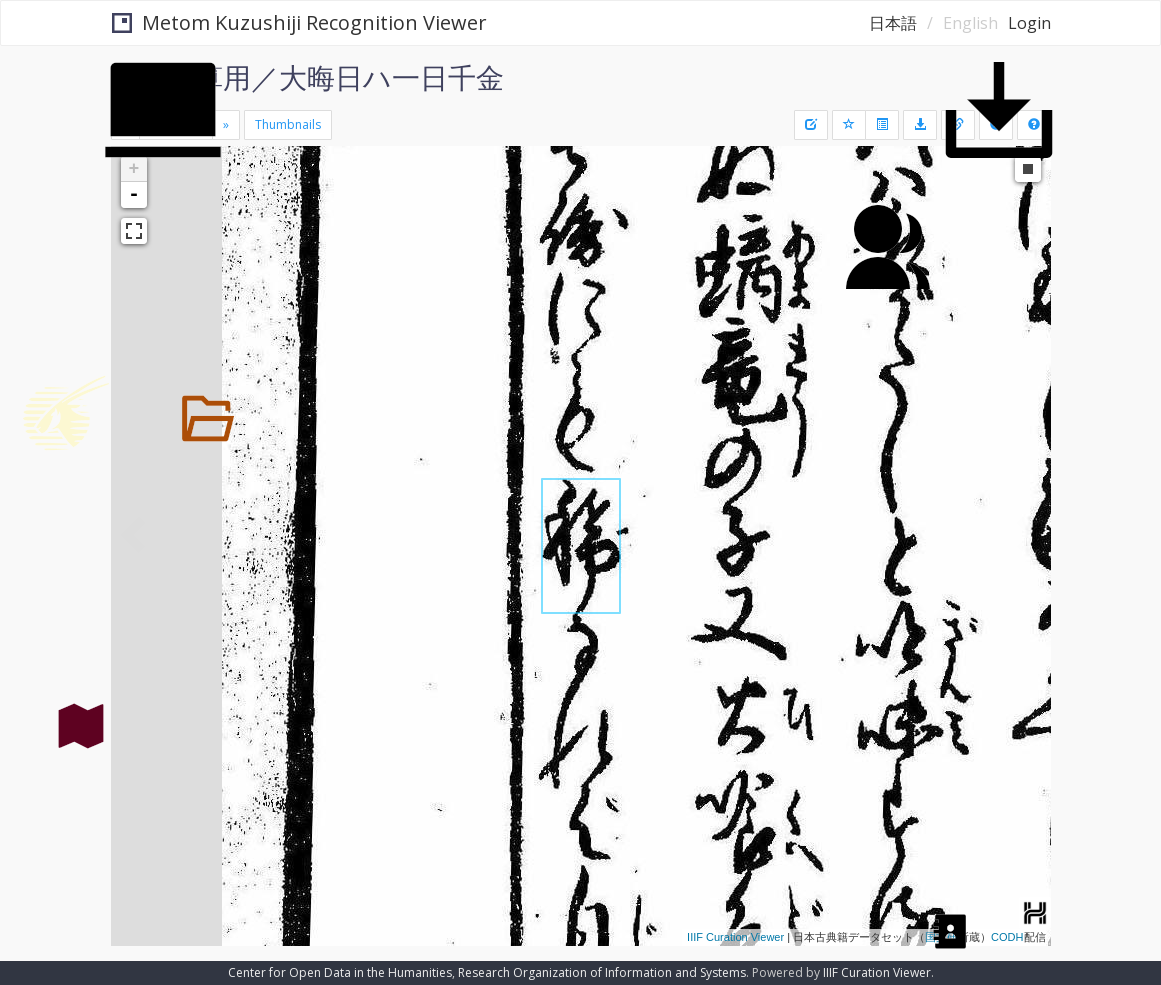  What do you see at coordinates (81, 726) in the screenshot?
I see `open map view` at bounding box center [81, 726].